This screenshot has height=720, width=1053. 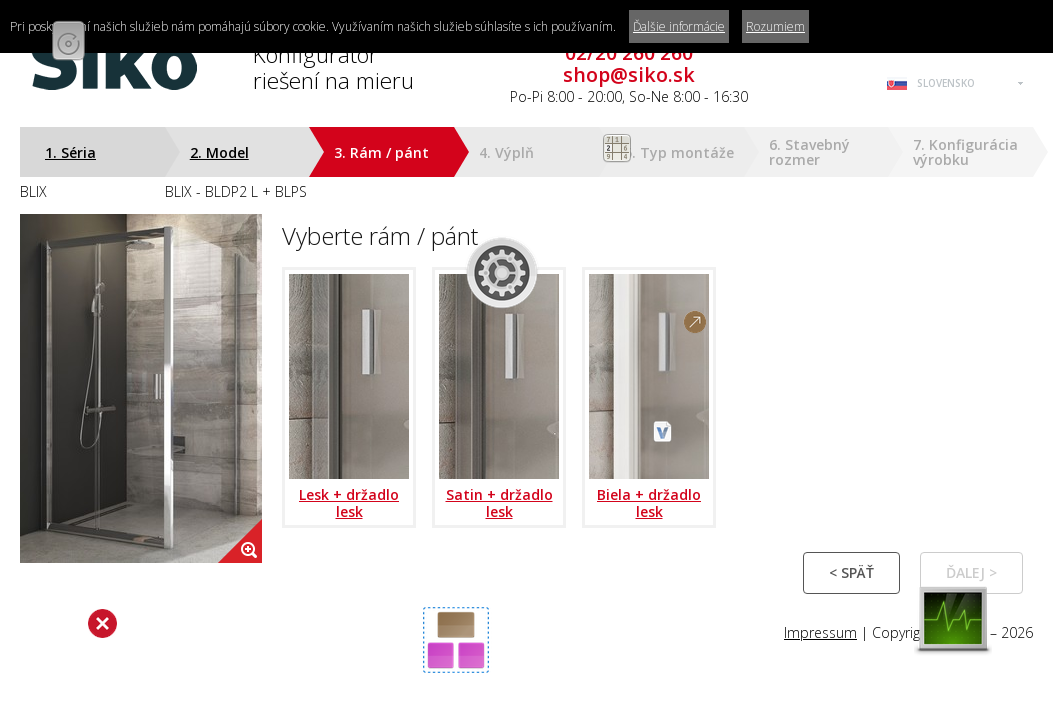 I want to click on open sudoku puzzle game, so click(x=617, y=148).